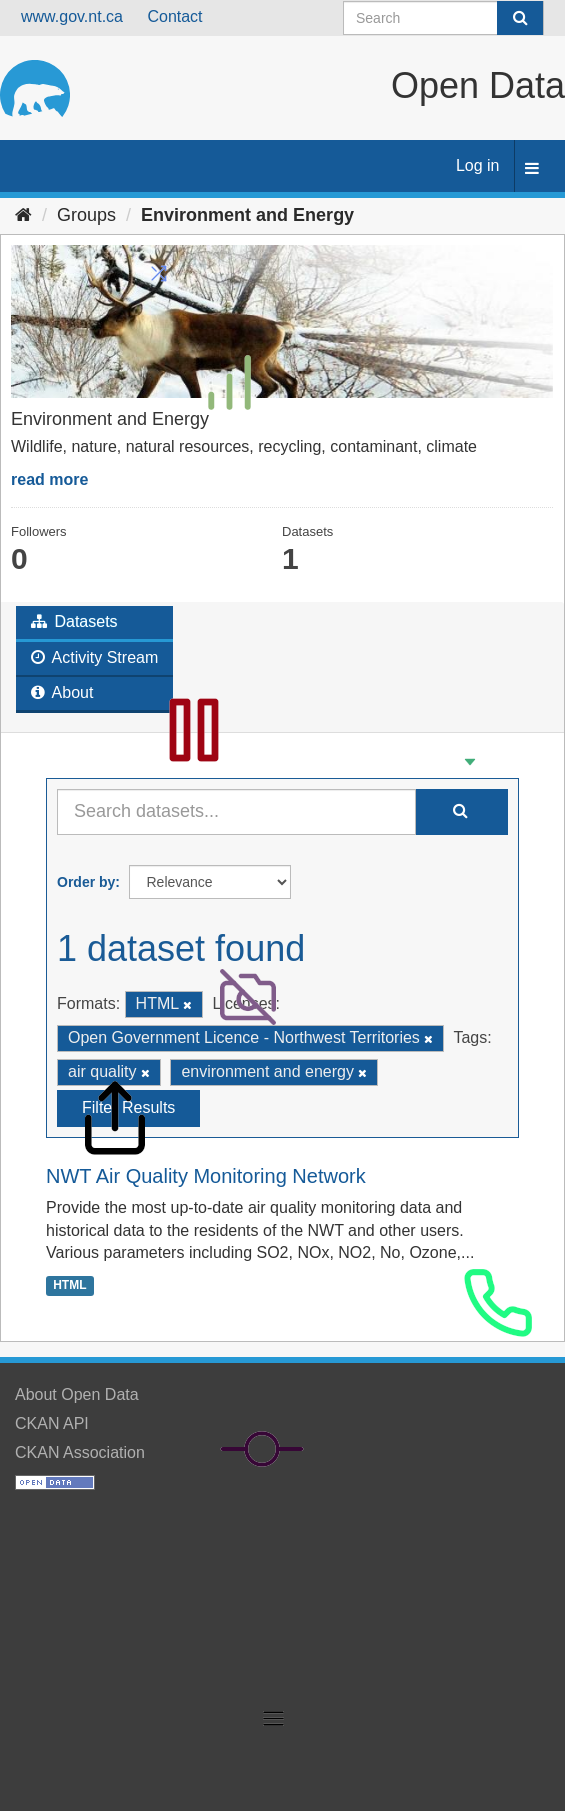 The image size is (565, 1811). What do you see at coordinates (229, 382) in the screenshot?
I see `view analytics or statistics` at bounding box center [229, 382].